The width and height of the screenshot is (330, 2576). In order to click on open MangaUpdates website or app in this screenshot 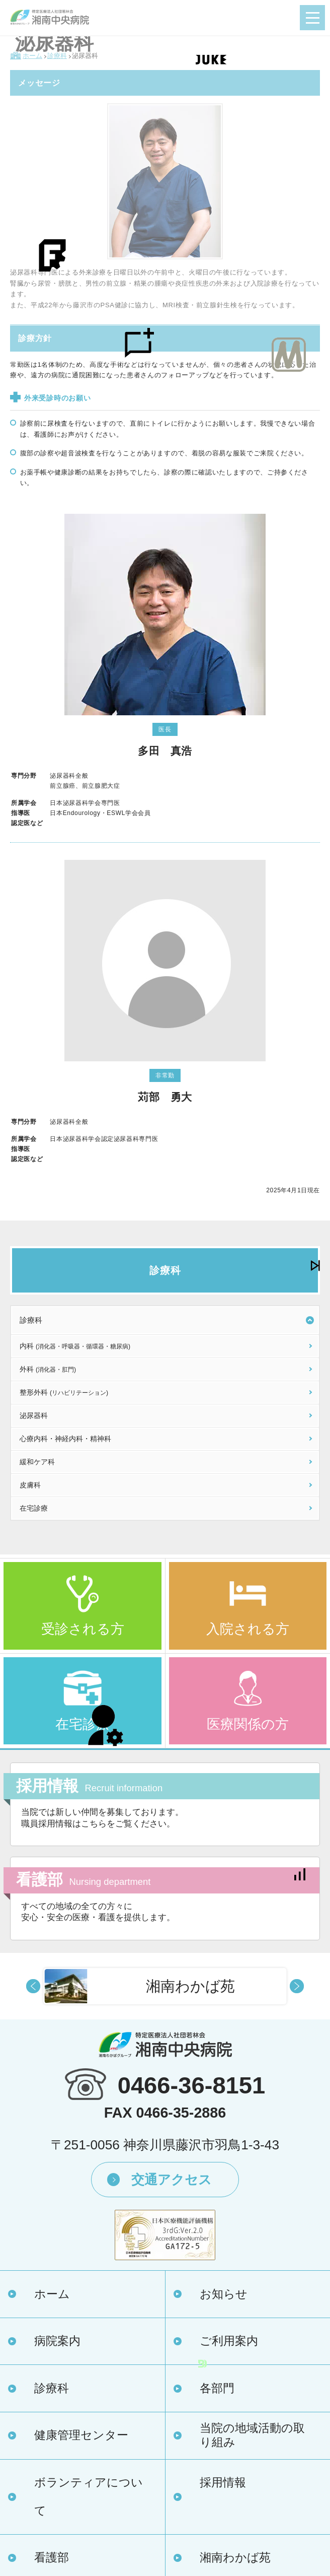, I will do `click(289, 355)`.